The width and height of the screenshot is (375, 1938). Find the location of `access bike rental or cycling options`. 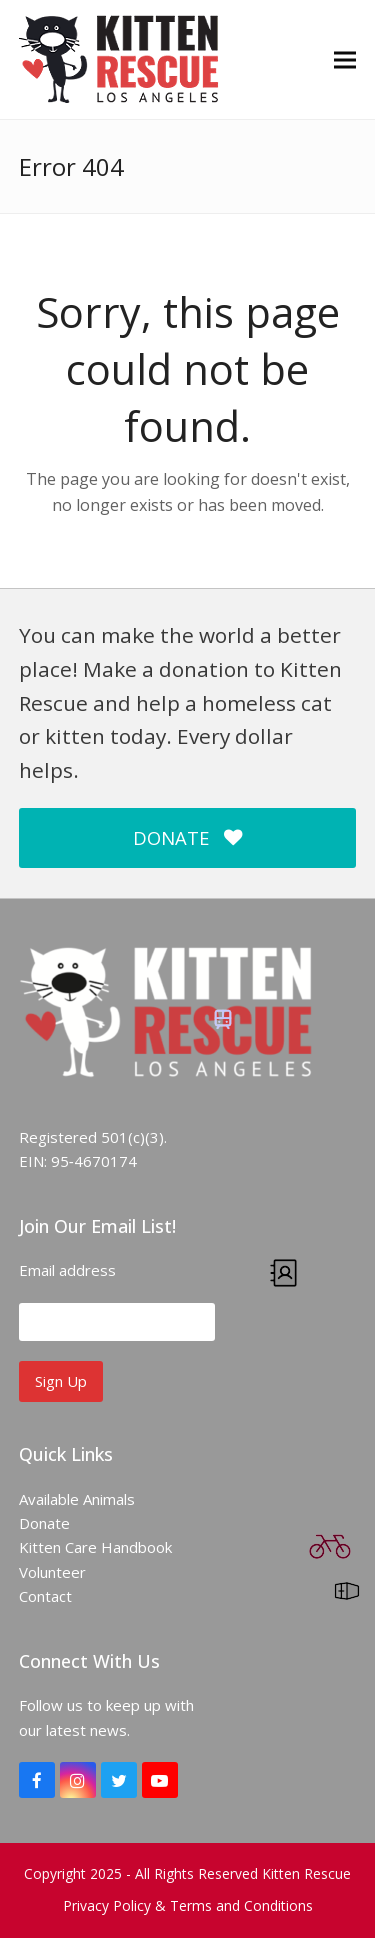

access bike rental or cycling options is located at coordinates (330, 1546).